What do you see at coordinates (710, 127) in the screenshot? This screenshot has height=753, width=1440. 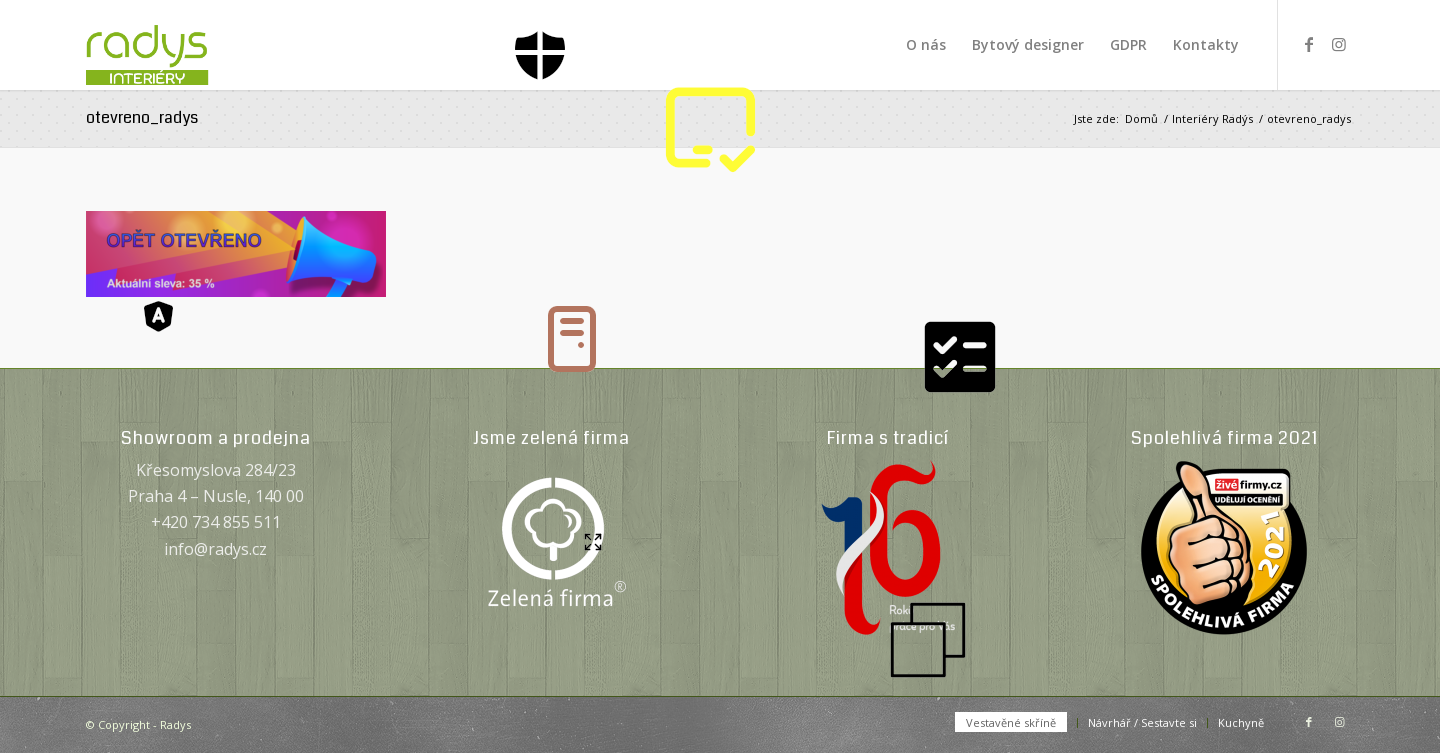 I see `tablet device successfully connected` at bounding box center [710, 127].